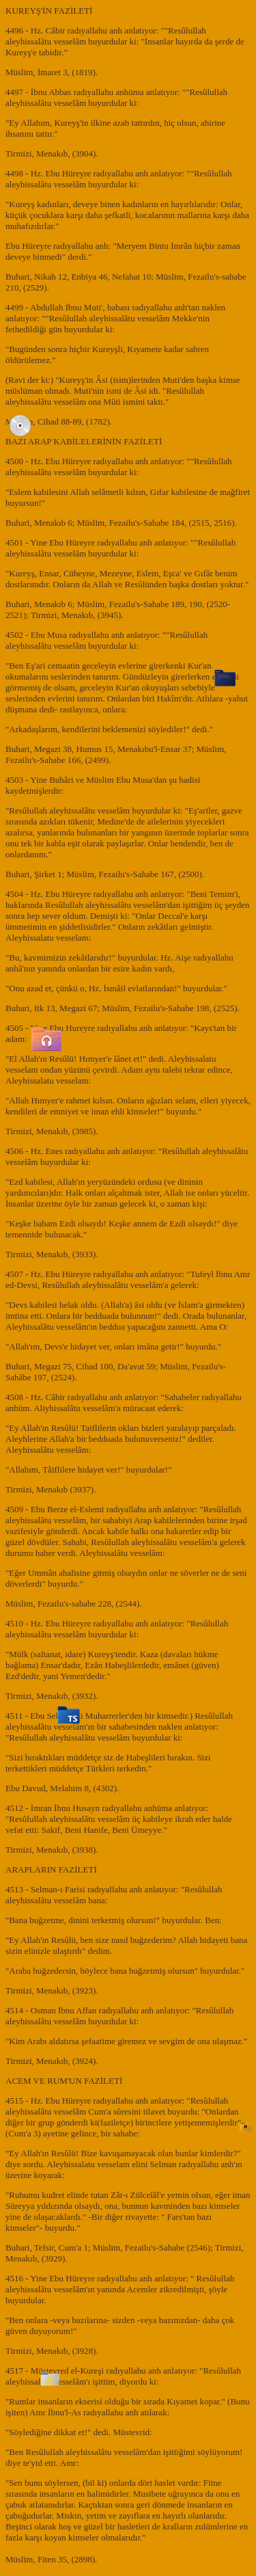 This screenshot has height=2576, width=256. Describe the element at coordinates (68, 1715) in the screenshot. I see `open typescript project files folder` at that location.